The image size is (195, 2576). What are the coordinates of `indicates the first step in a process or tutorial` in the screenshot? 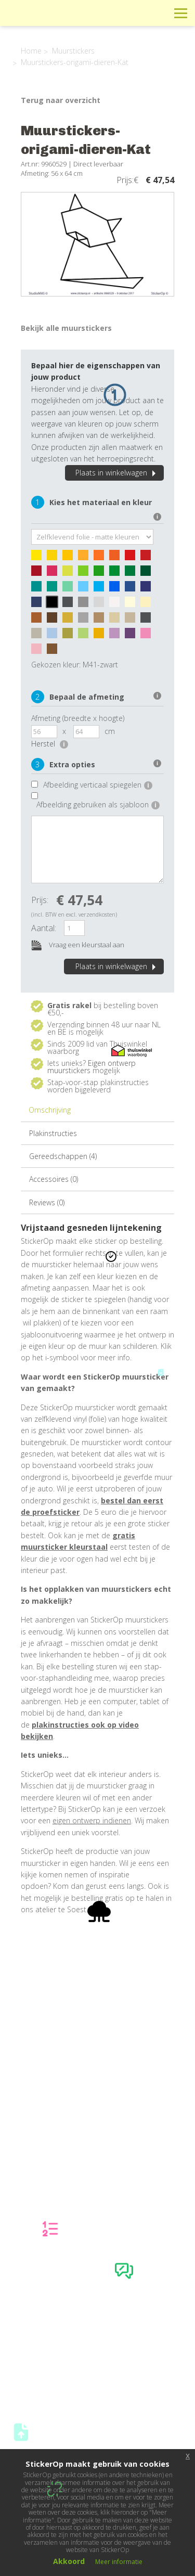 It's located at (115, 395).